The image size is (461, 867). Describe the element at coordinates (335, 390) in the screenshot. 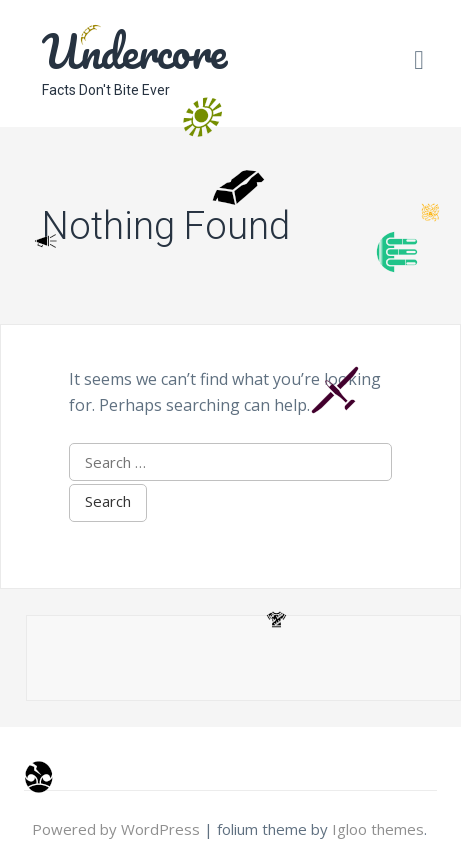

I see `access glider or sailplane activities` at that location.